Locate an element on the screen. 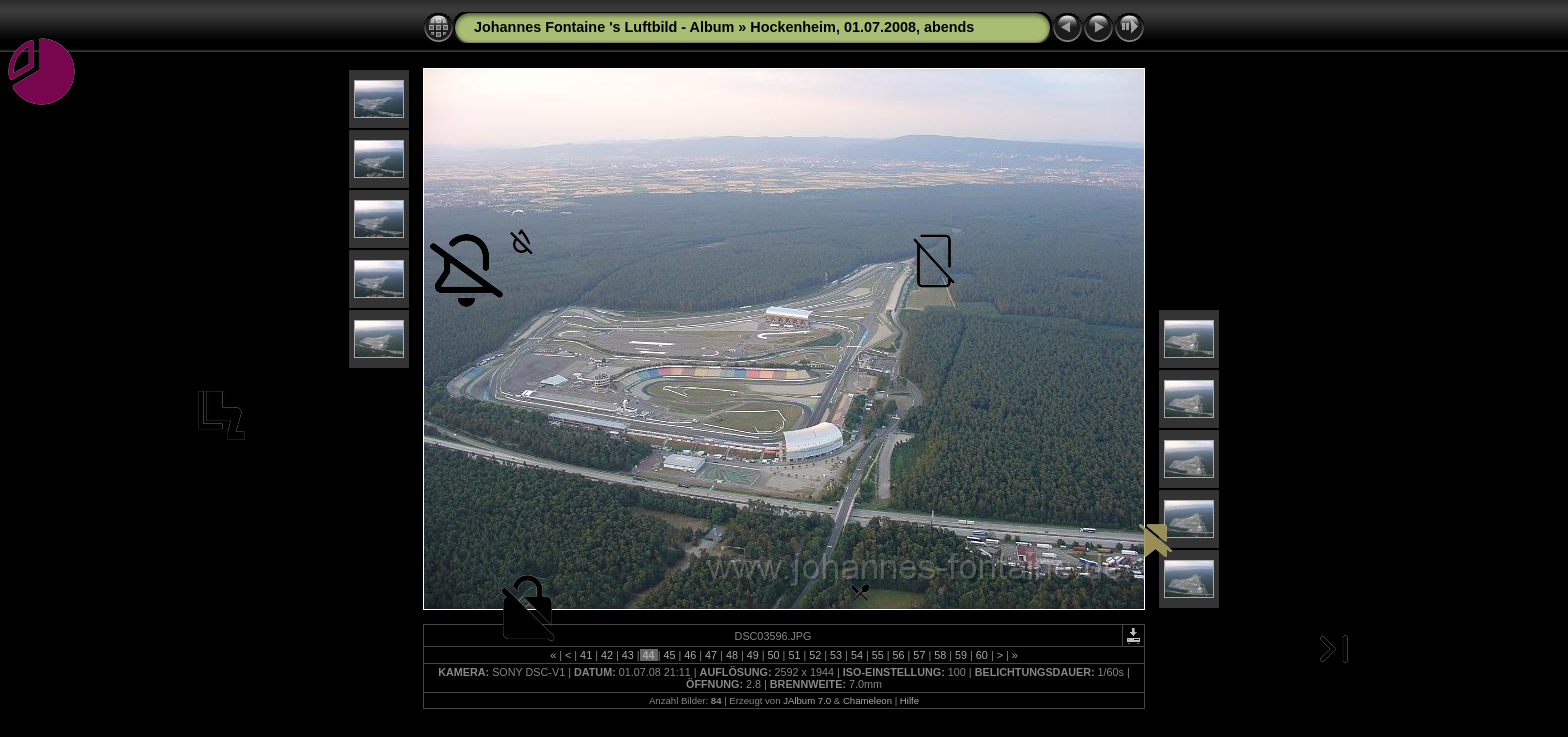  remove from bookmarks is located at coordinates (1155, 540).